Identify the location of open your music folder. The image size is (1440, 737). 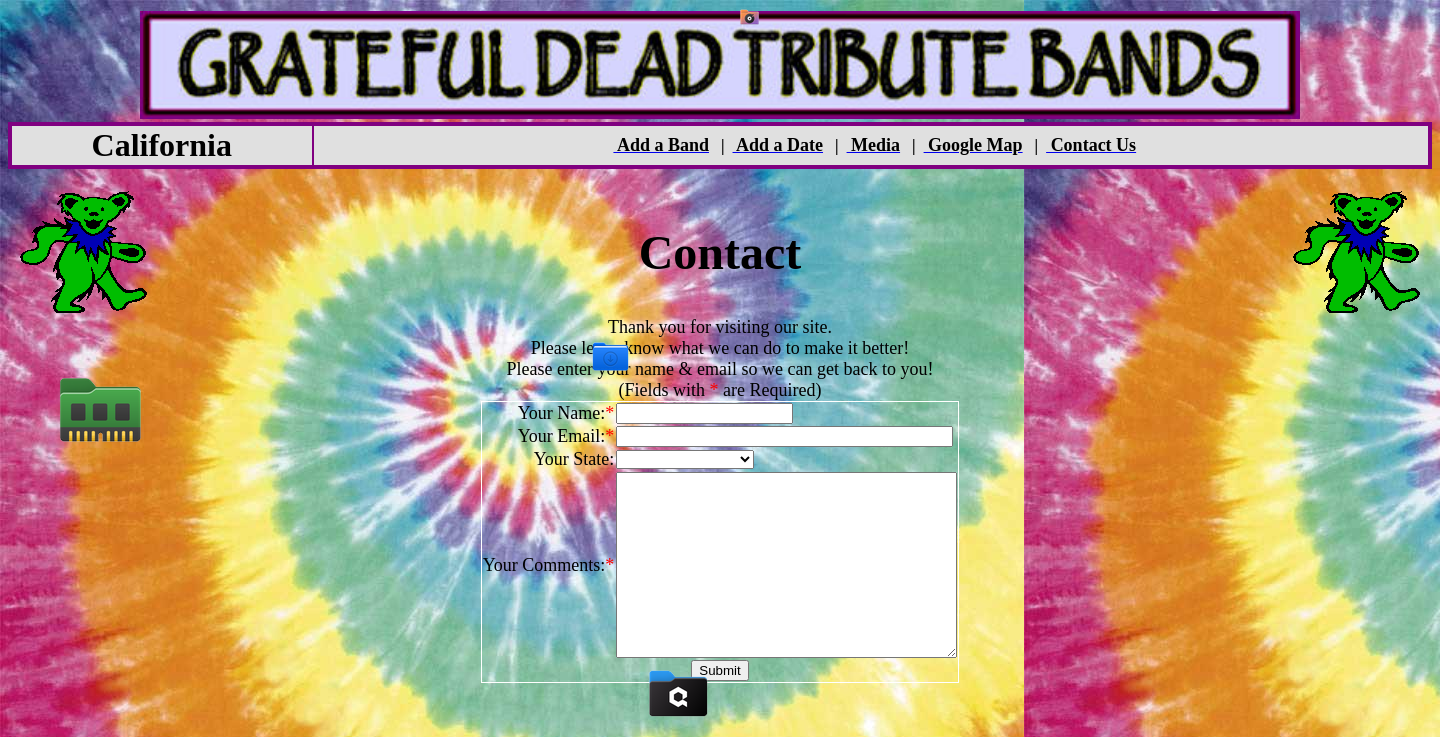
(749, 17).